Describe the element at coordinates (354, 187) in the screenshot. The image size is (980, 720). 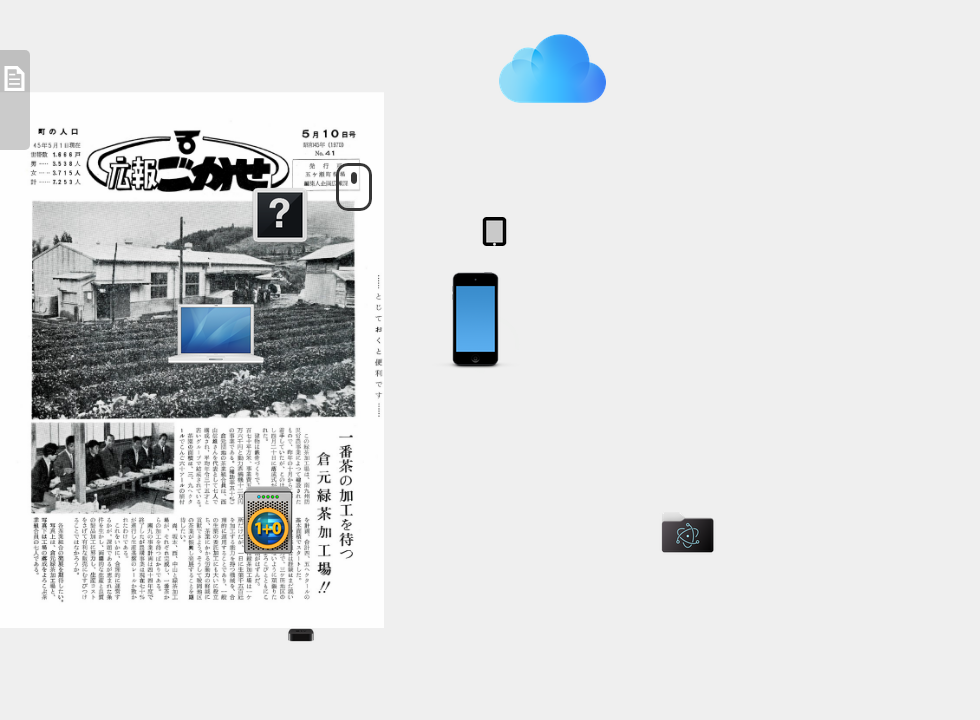
I see `access mouse settings` at that location.